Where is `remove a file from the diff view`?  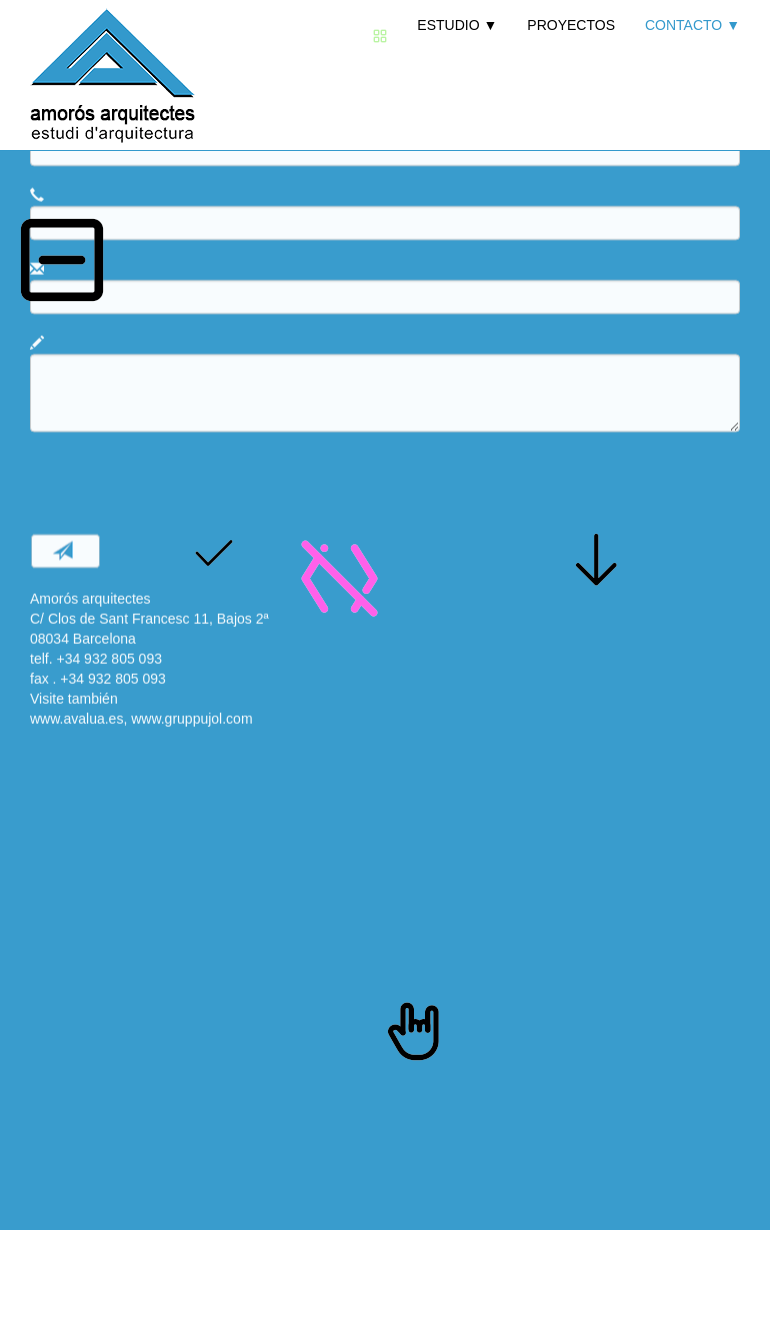
remove a file from the diff view is located at coordinates (62, 260).